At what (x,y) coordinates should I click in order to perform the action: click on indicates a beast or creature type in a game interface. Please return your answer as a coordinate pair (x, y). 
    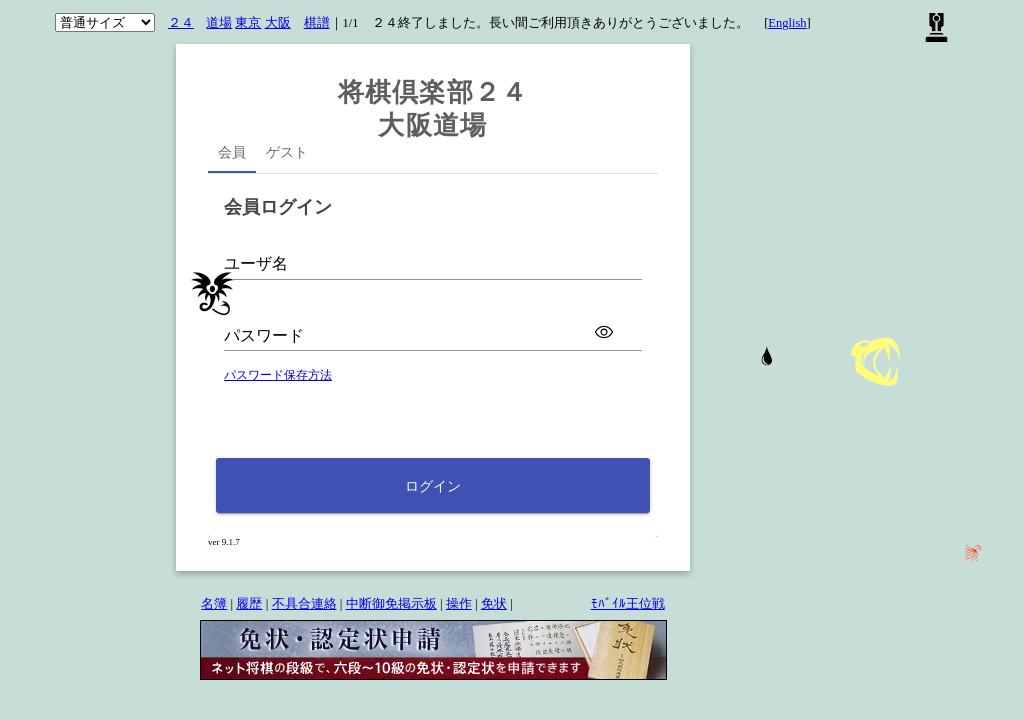
    Looking at the image, I should click on (875, 361).